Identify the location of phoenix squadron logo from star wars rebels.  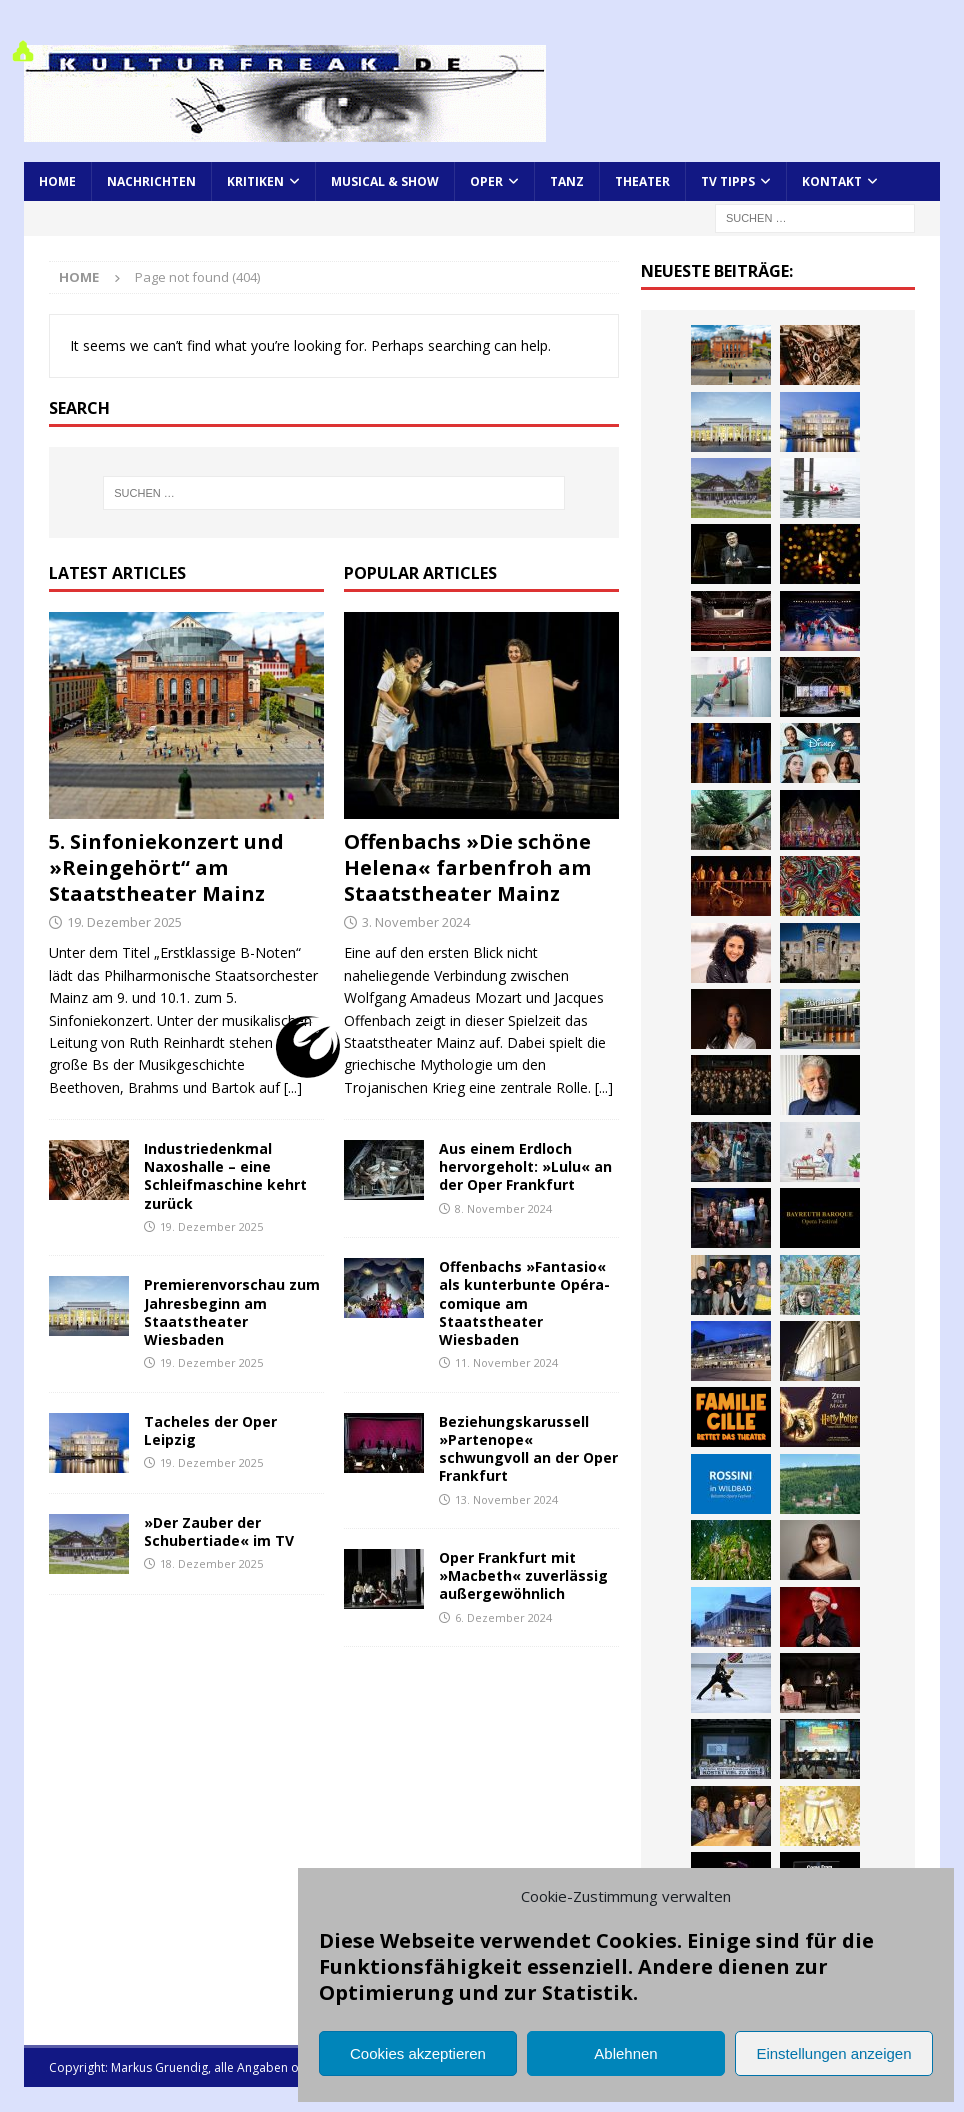
(308, 1047).